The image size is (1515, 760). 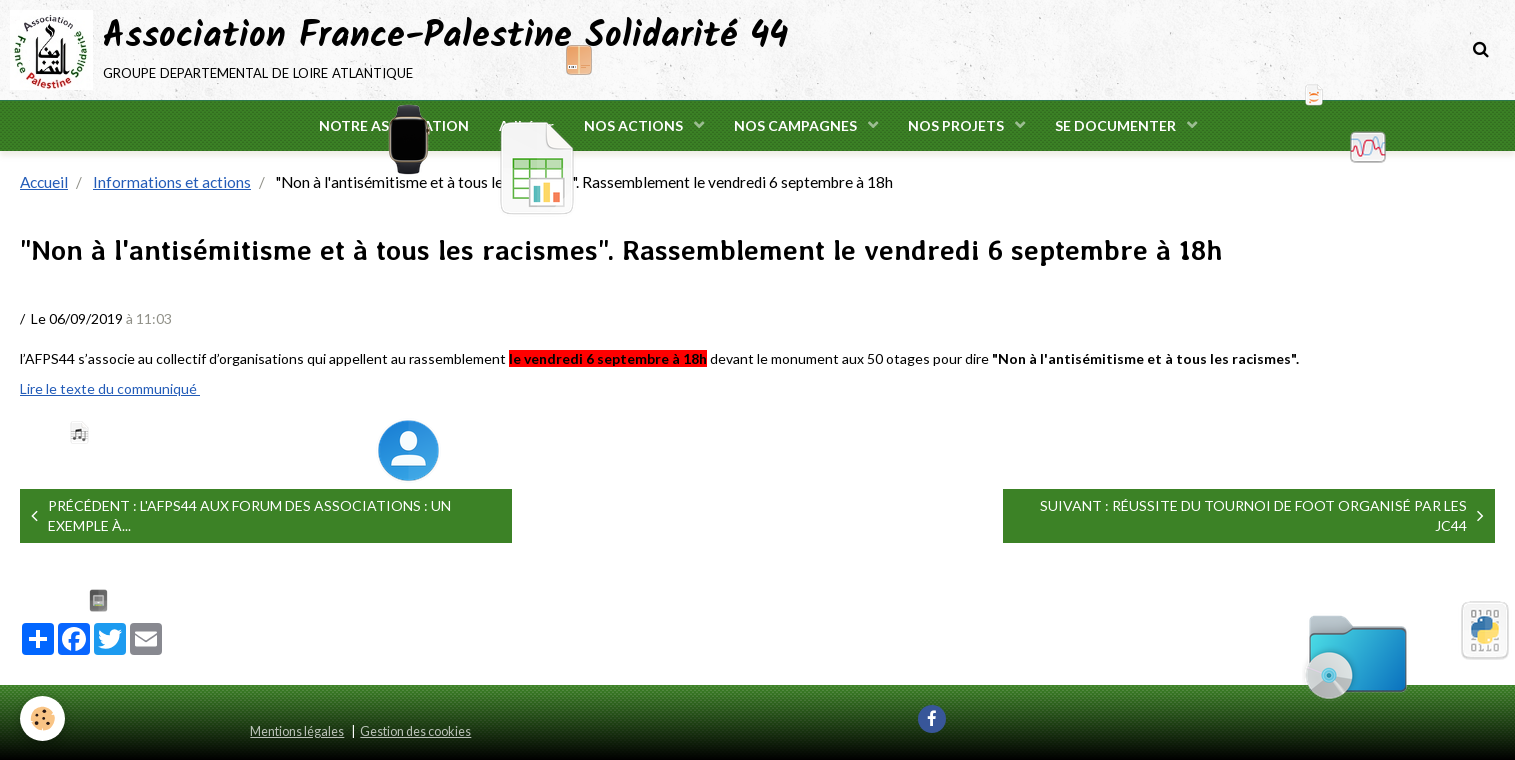 I want to click on default user profile avatar, so click(x=408, y=450).